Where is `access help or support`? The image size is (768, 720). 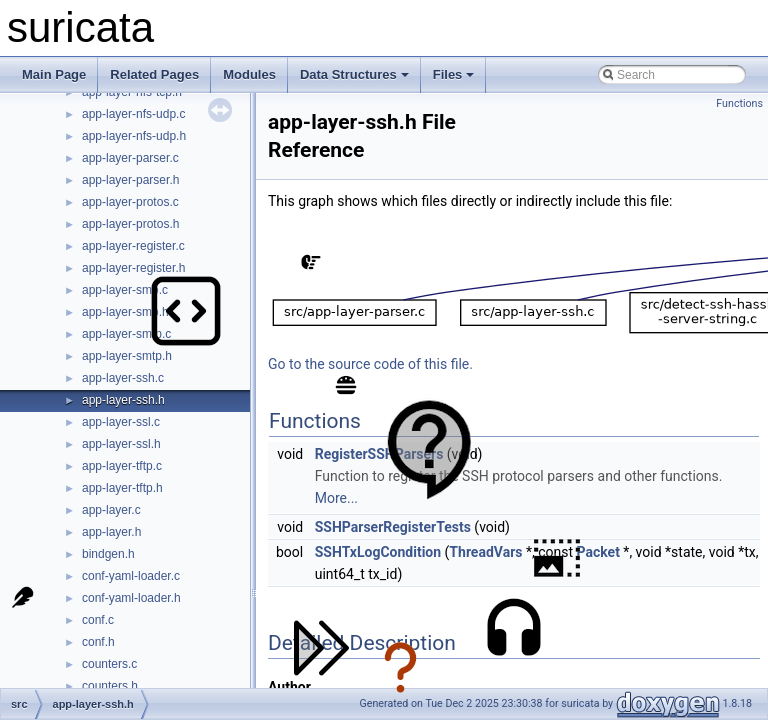 access help or support is located at coordinates (400, 667).